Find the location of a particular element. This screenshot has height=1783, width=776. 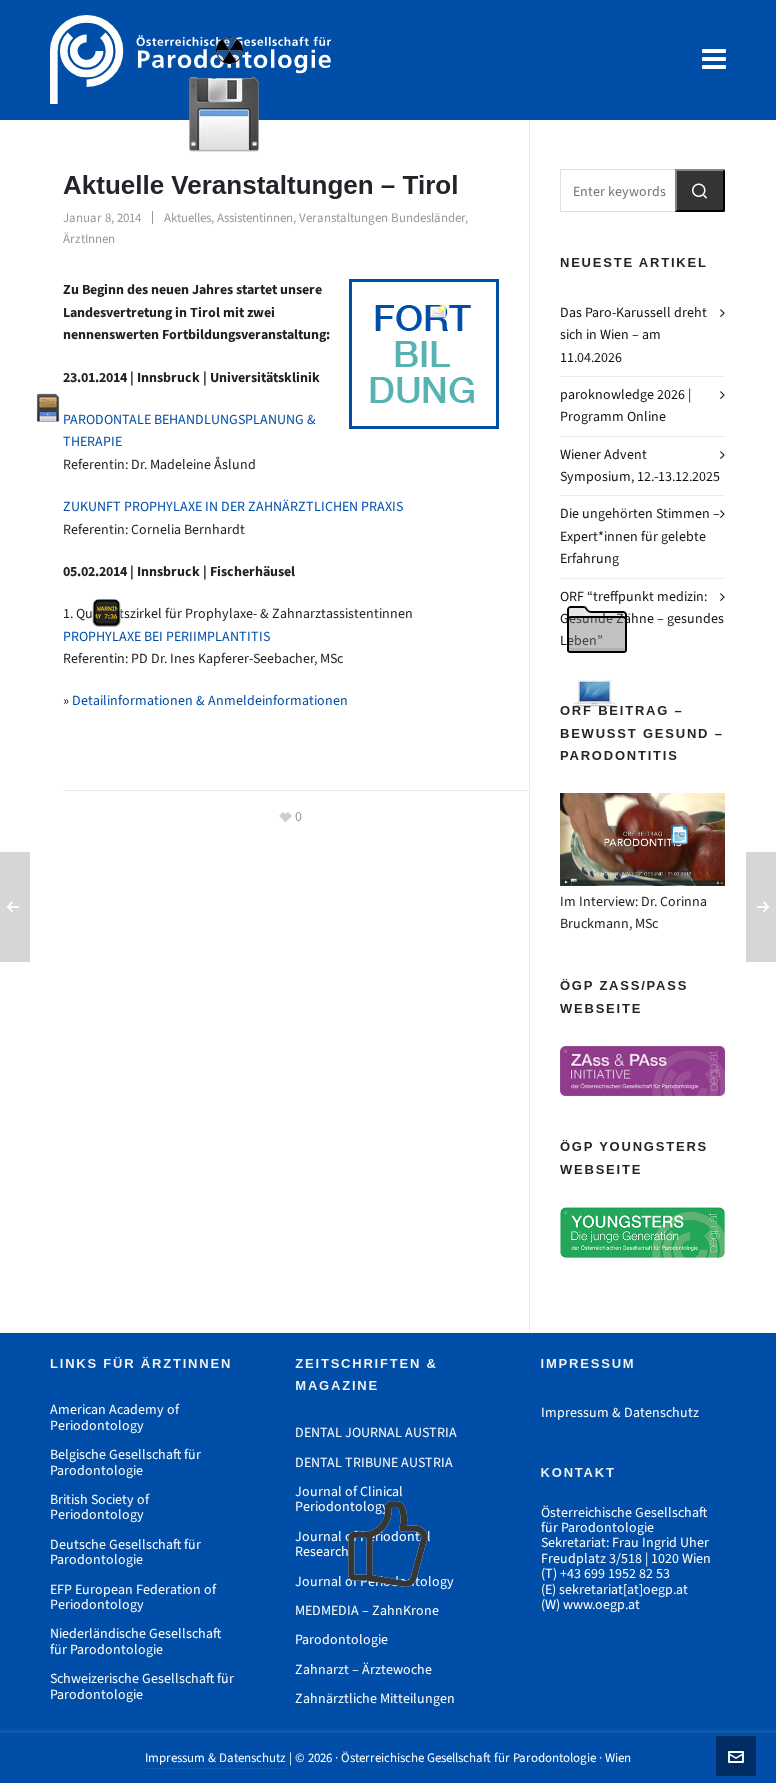

open the console app to view system logs is located at coordinates (106, 612).